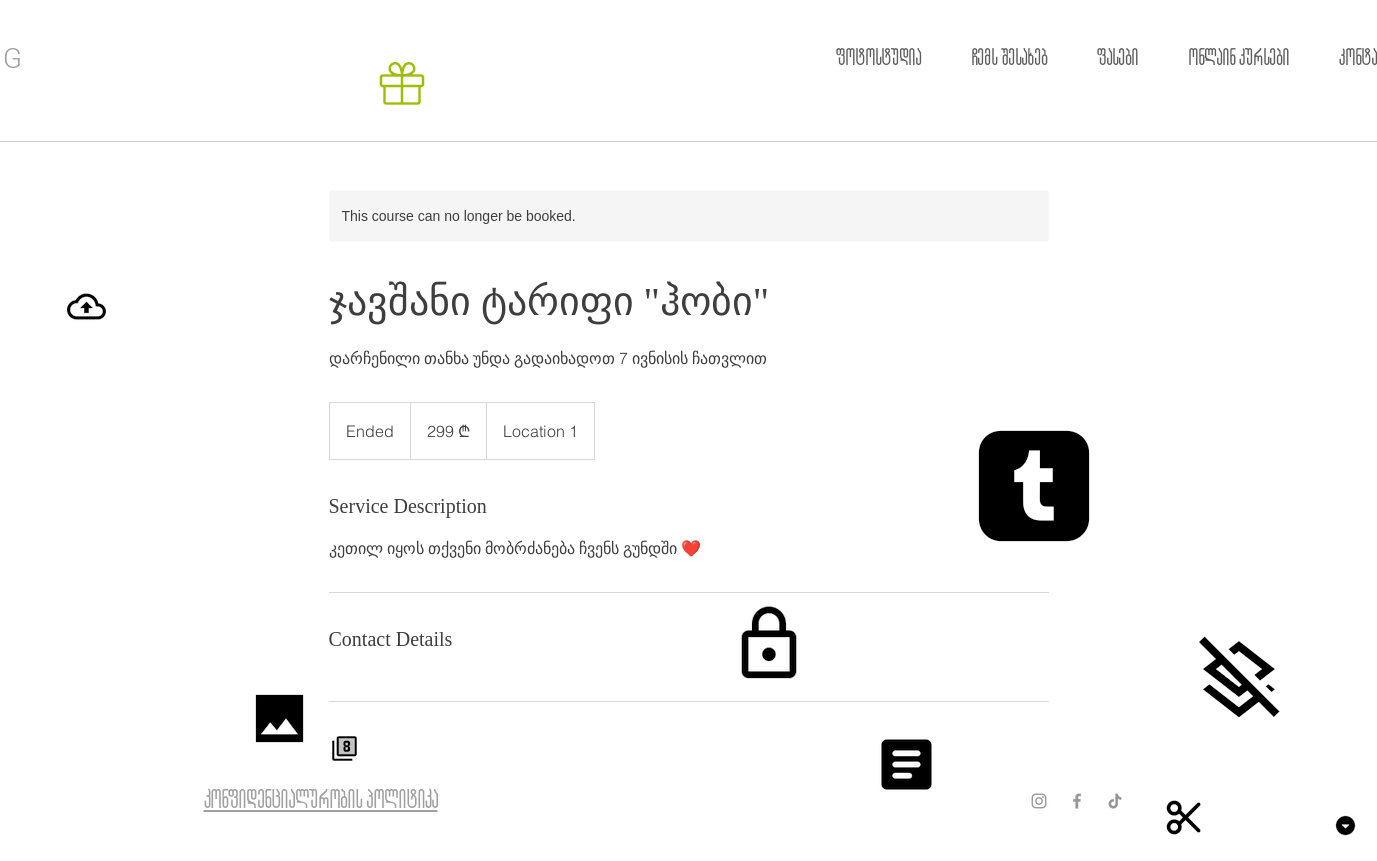 This screenshot has height=861, width=1377. I want to click on open the tumblr app, so click(1034, 486).